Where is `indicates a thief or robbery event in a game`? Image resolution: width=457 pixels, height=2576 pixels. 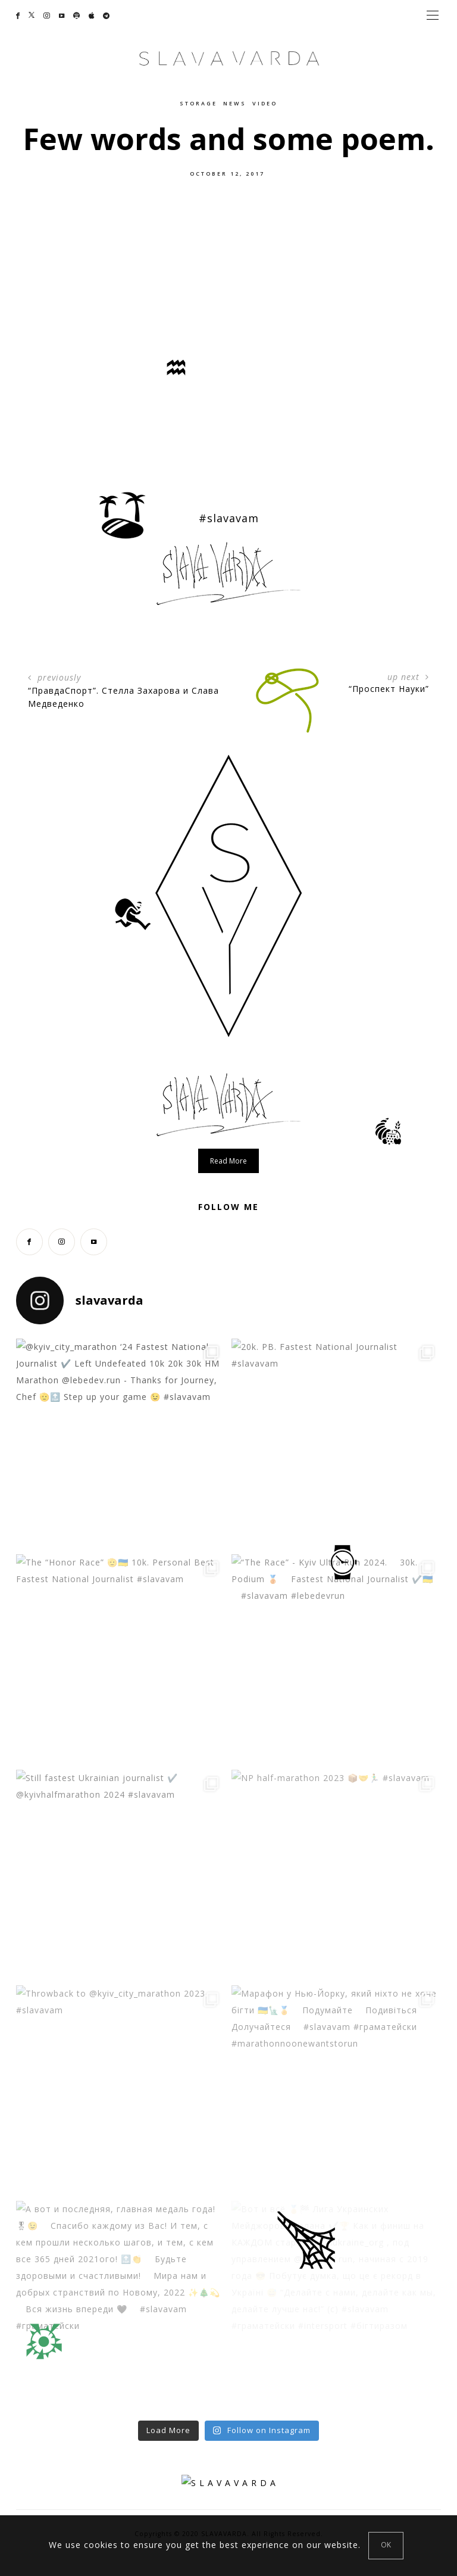
indicates a thief or robbery event in a game is located at coordinates (133, 914).